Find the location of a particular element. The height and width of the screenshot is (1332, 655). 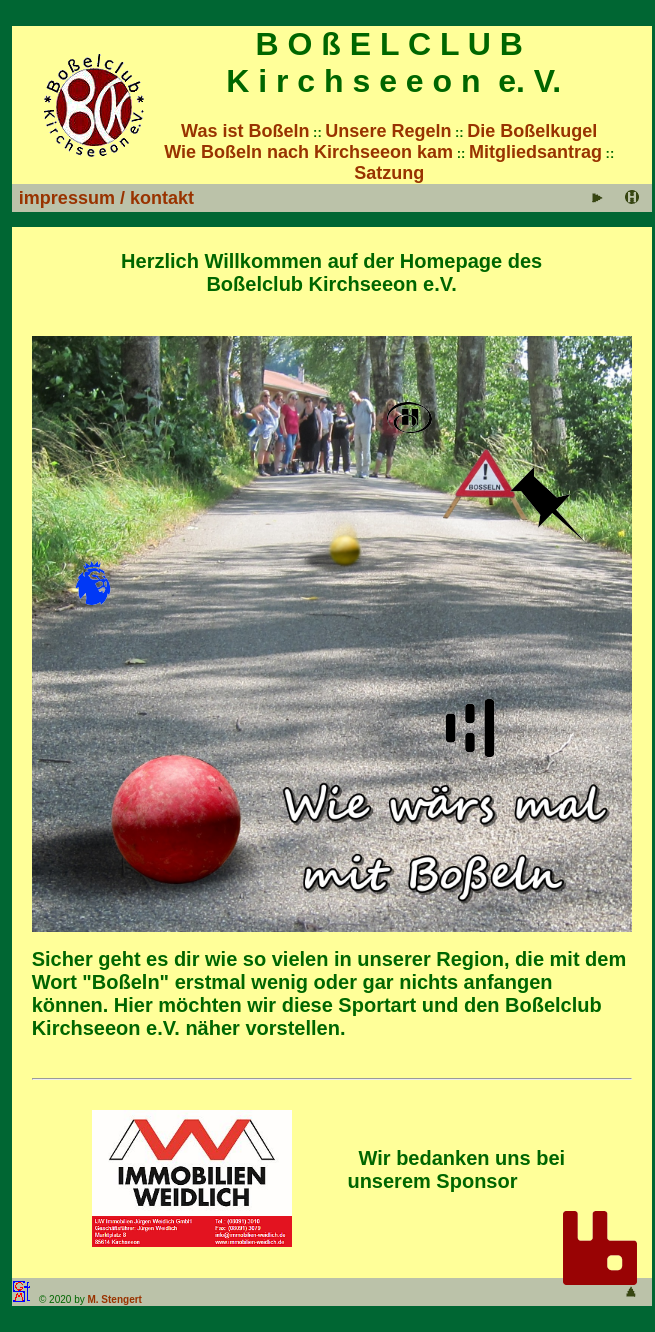

visit pinboard bookmarking service is located at coordinates (548, 505).